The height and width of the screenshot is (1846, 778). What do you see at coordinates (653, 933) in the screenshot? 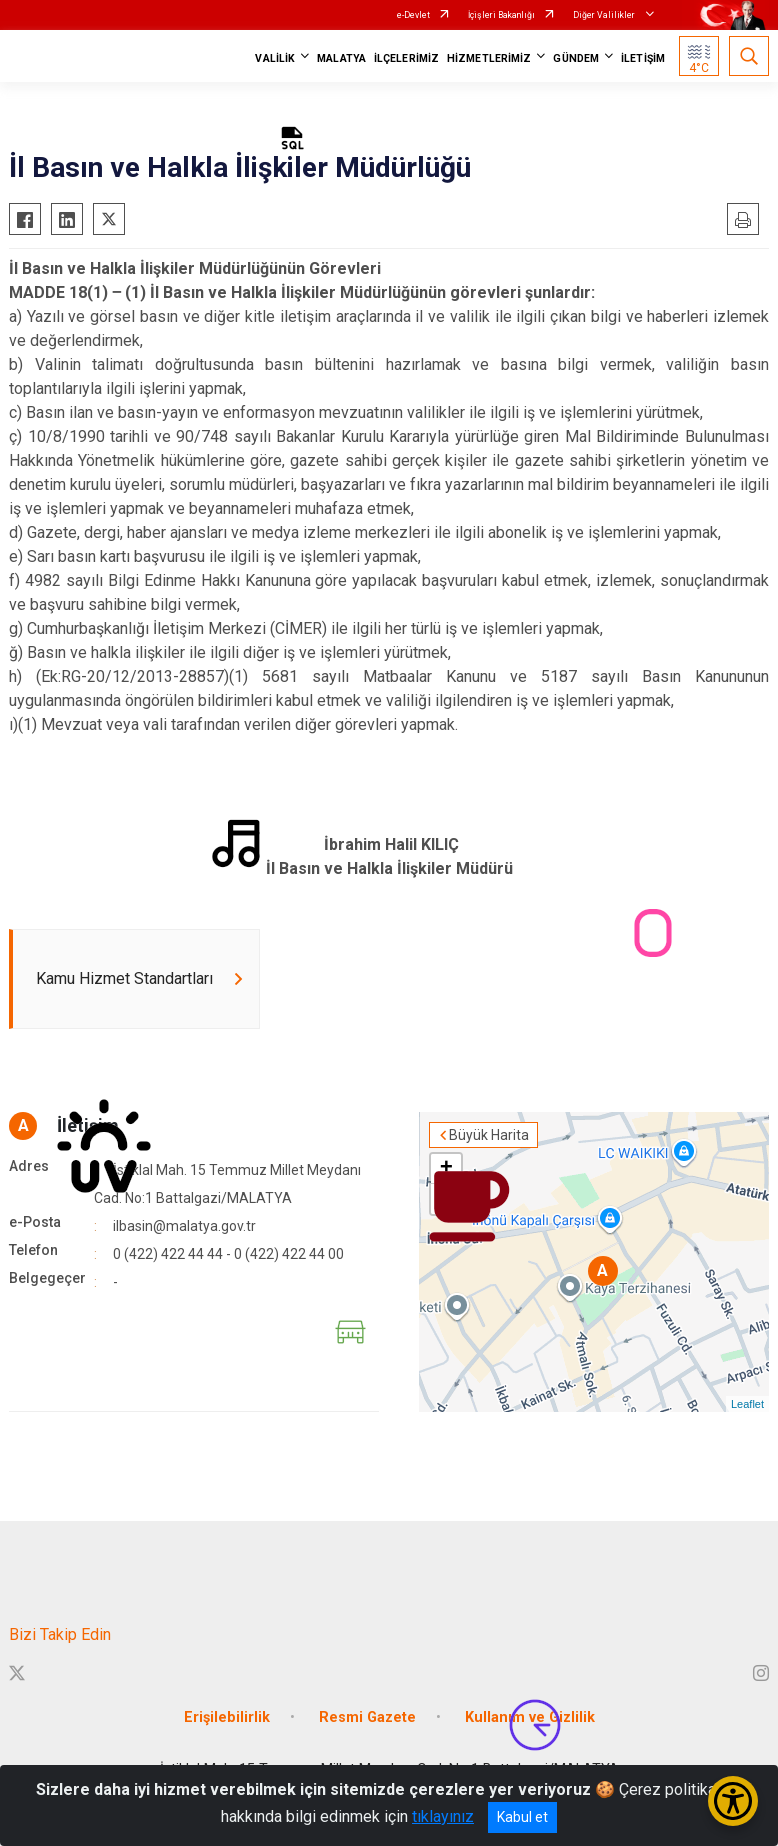
I see `the letter "o" character or text indicator` at bounding box center [653, 933].